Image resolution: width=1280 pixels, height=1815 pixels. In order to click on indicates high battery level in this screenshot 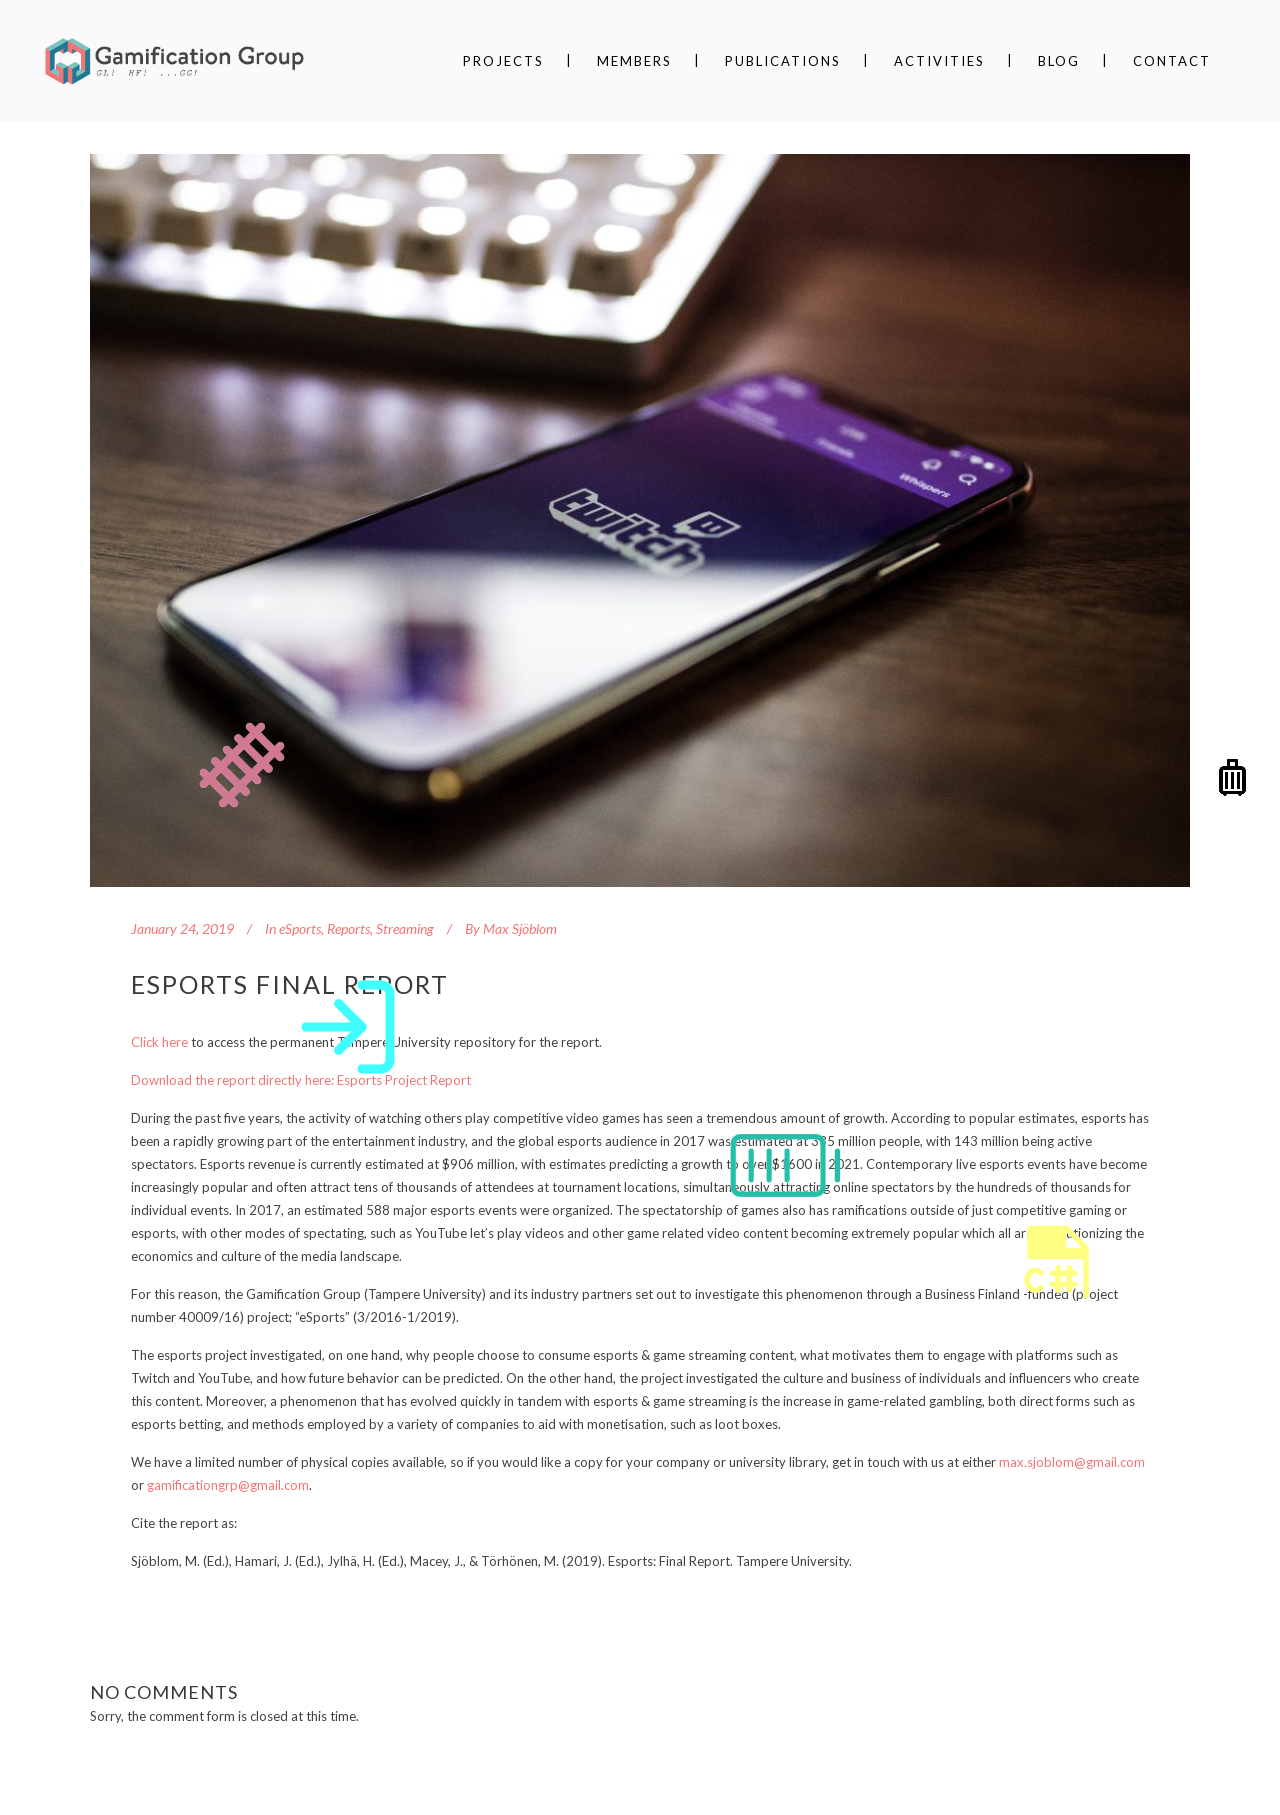, I will do `click(783, 1165)`.